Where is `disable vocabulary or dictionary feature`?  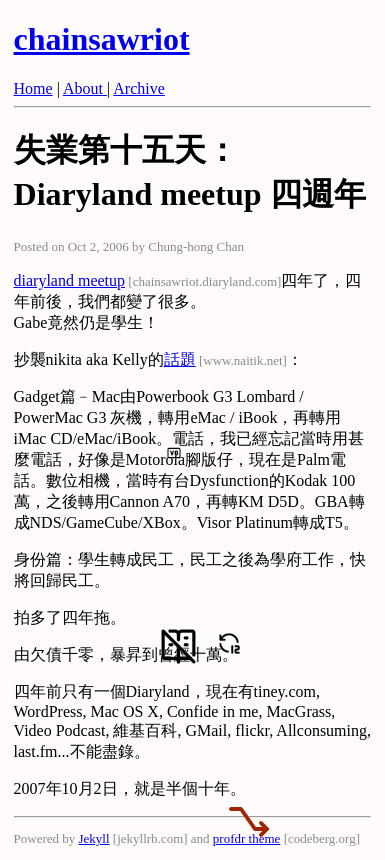
disable vocabulary or dictionary feature is located at coordinates (178, 646).